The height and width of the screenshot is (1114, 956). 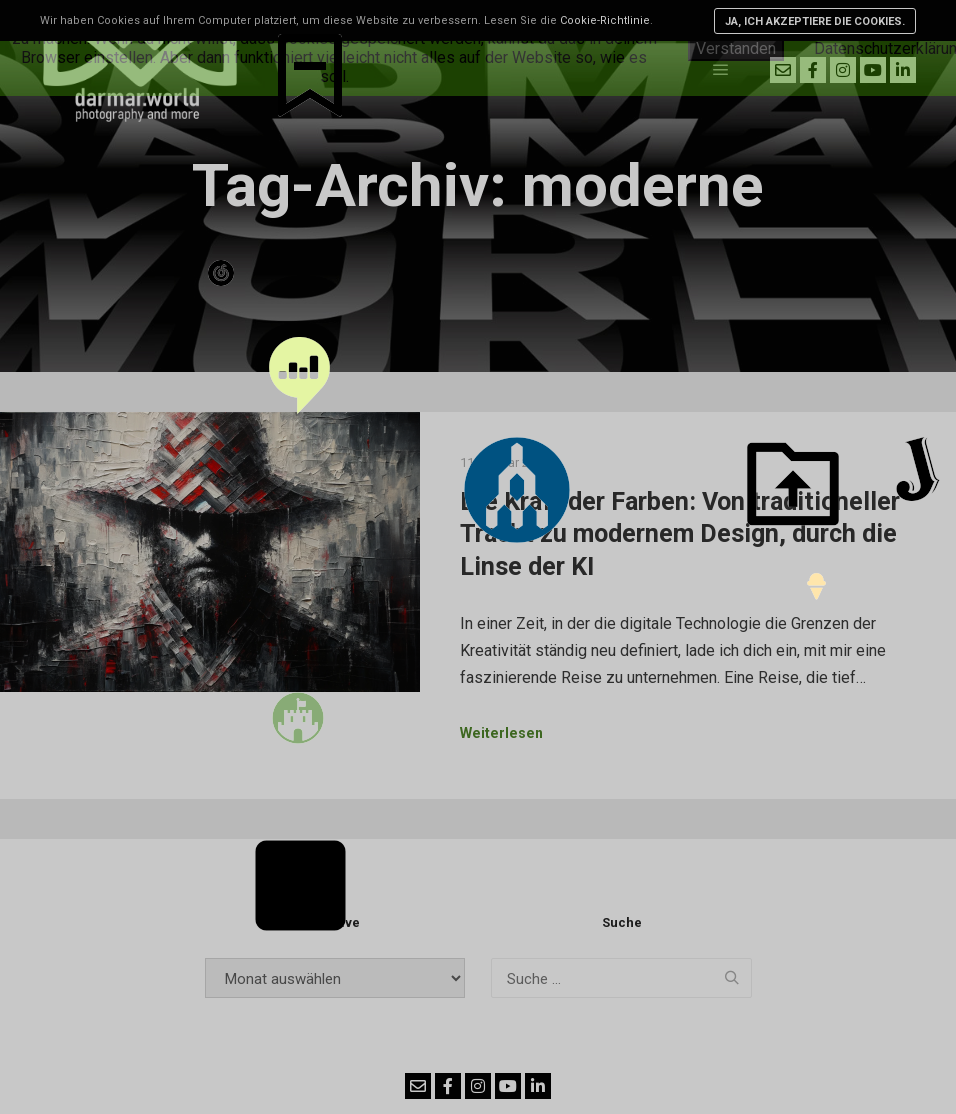 I want to click on jameson irish whiskey brand logo, so click(x=918, y=469).